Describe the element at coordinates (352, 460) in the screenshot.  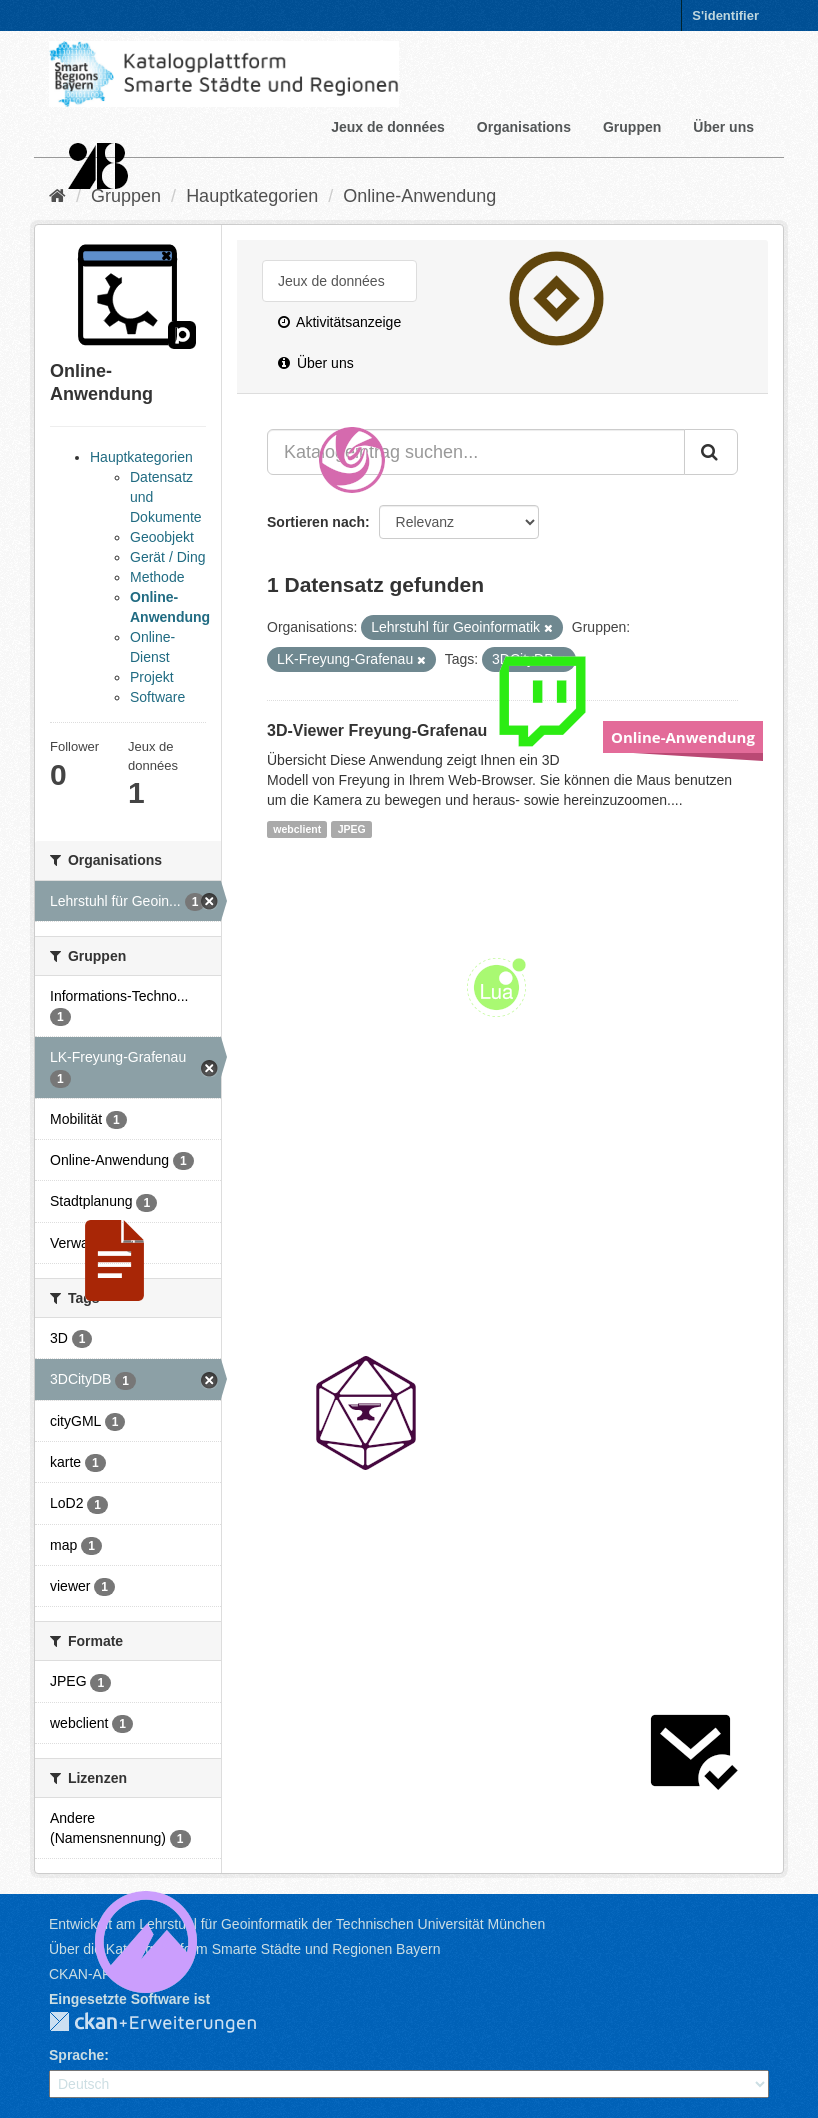
I see `open deepin desktop environment settings` at that location.